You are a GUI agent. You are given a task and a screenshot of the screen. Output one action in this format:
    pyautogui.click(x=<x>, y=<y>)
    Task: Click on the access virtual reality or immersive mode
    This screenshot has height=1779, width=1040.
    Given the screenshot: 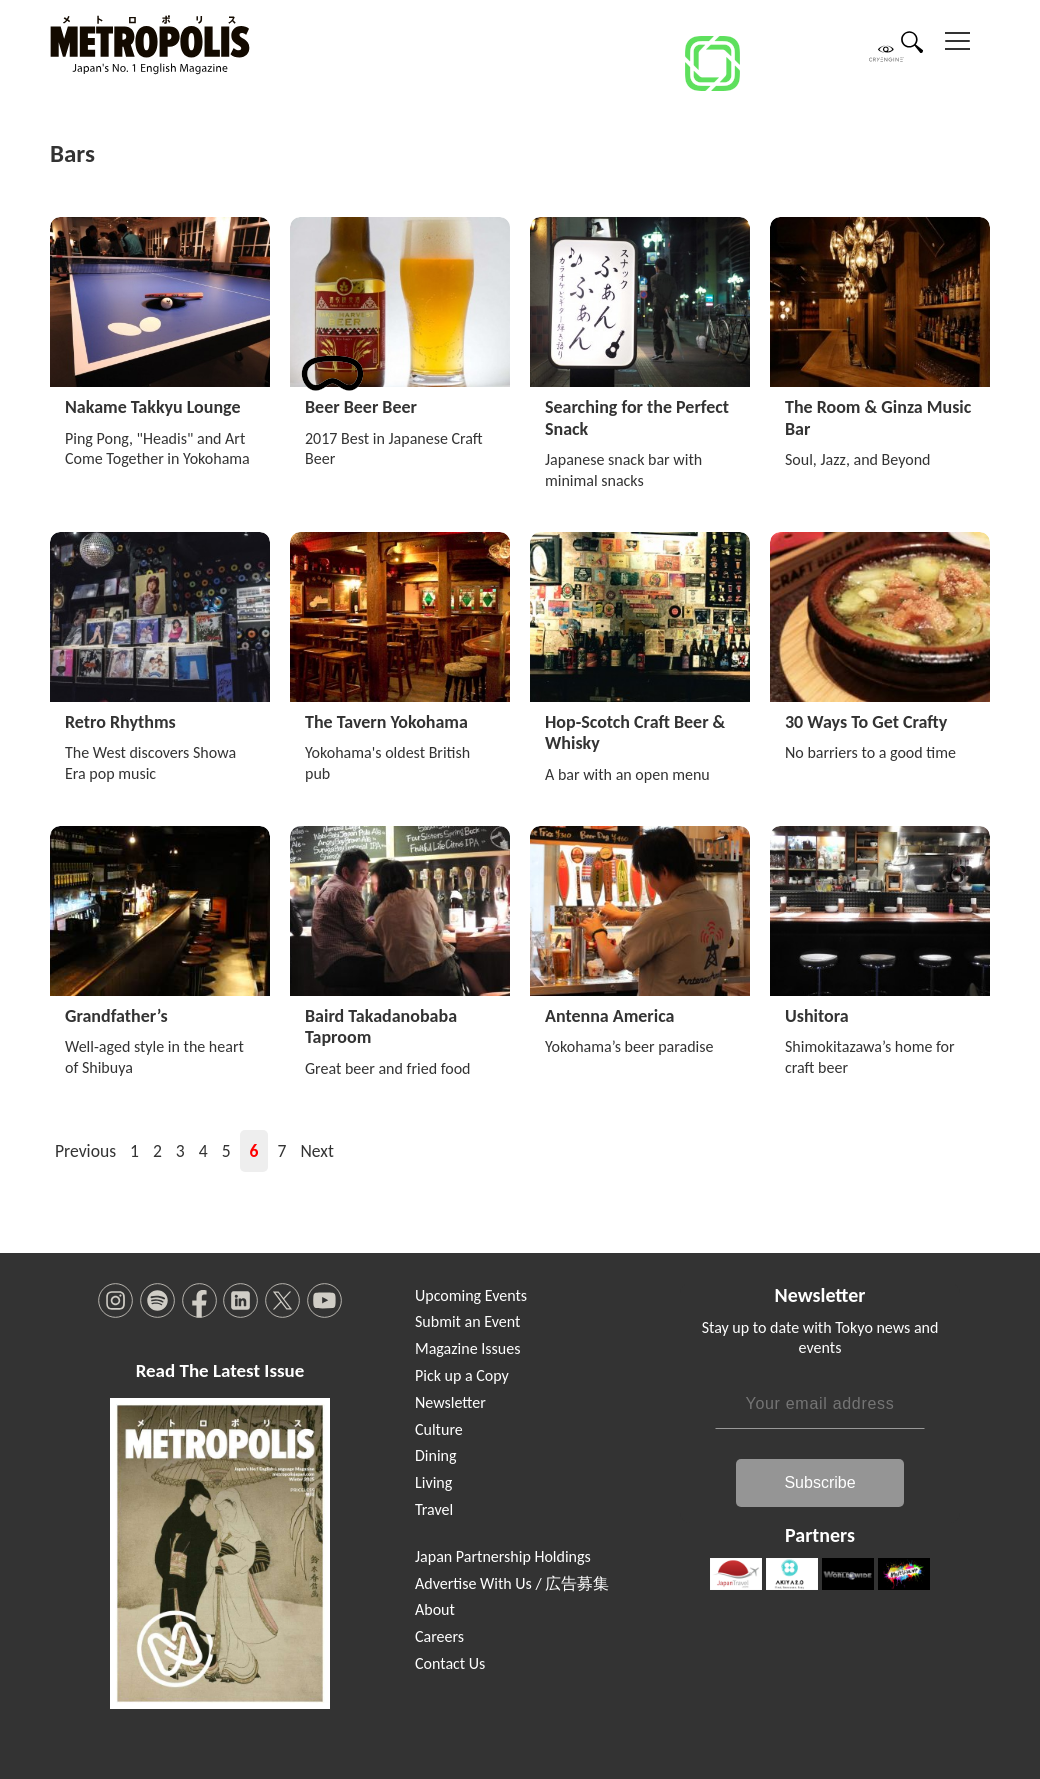 What is the action you would take?
    pyautogui.click(x=332, y=372)
    